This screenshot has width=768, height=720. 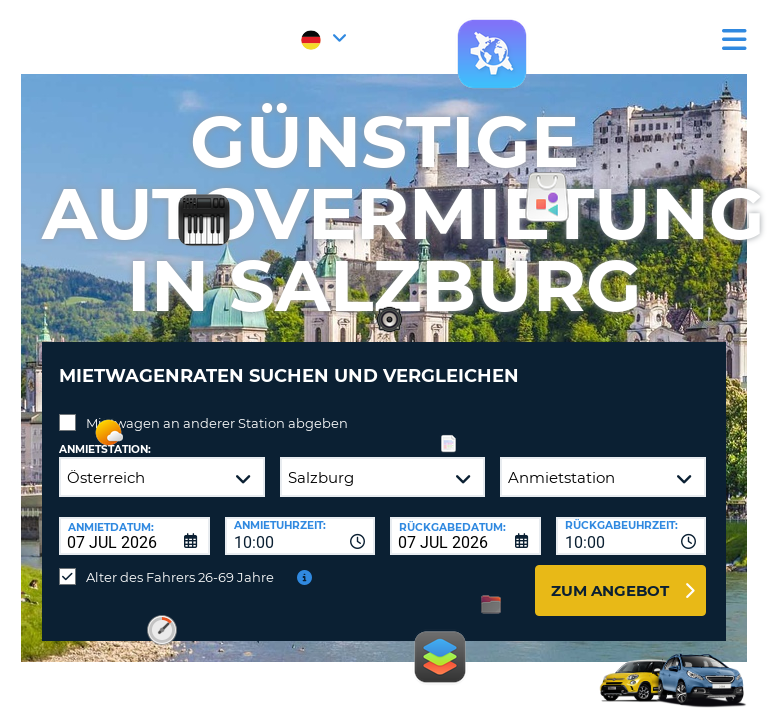 I want to click on adjust speaker or audio output settings, so click(x=389, y=319).